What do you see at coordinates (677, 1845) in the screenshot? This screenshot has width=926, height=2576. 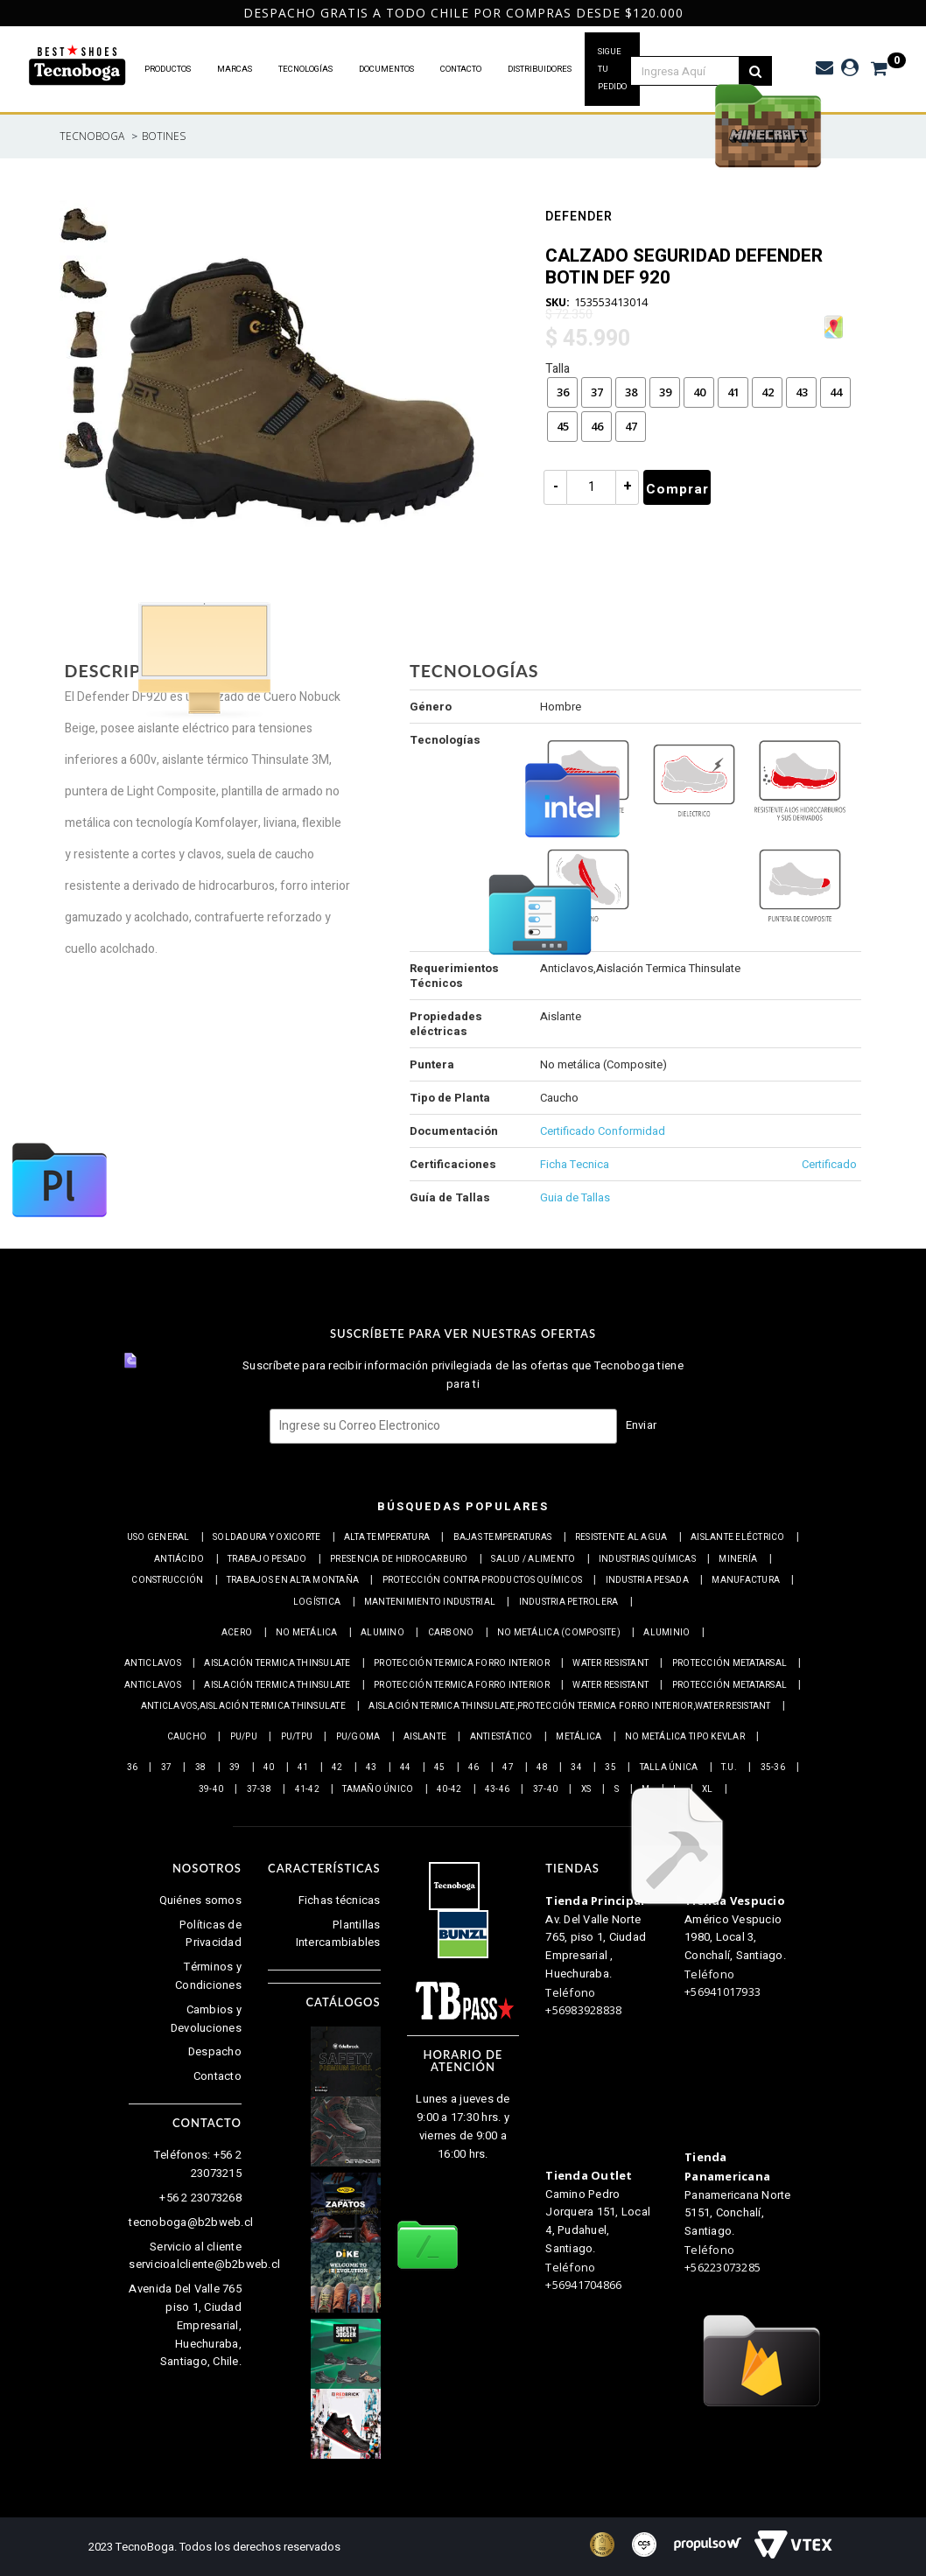 I see `cmake build configuration file` at bounding box center [677, 1845].